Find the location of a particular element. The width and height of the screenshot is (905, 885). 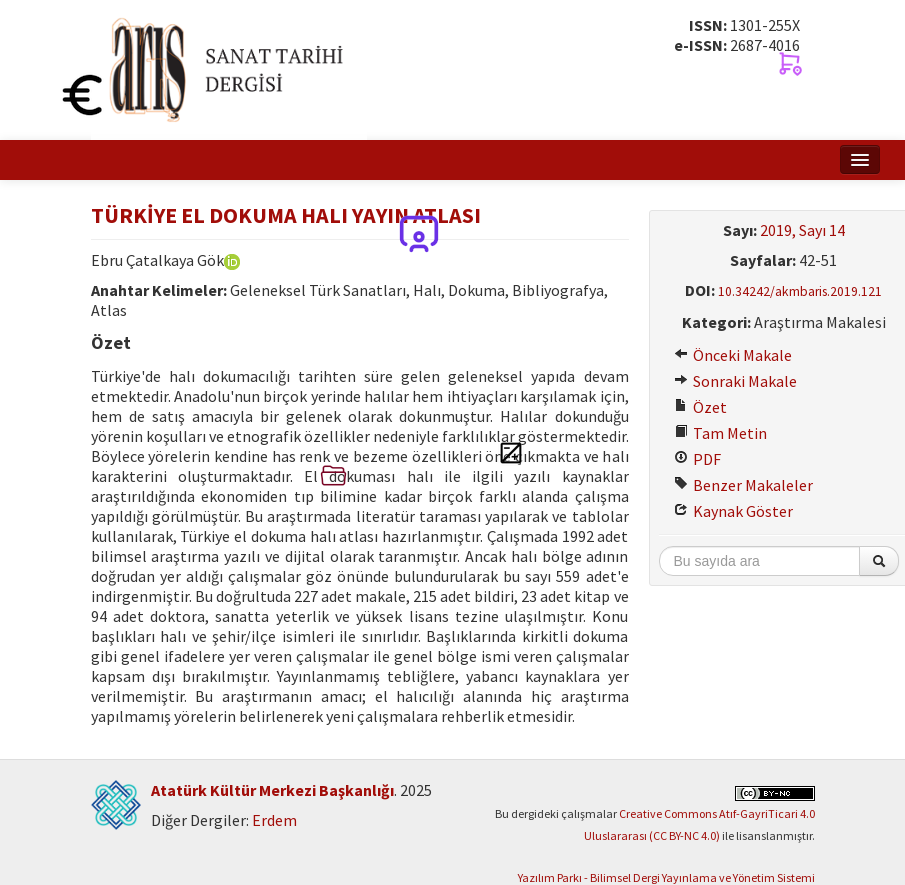

view user's screen or monitor activity is located at coordinates (419, 233).